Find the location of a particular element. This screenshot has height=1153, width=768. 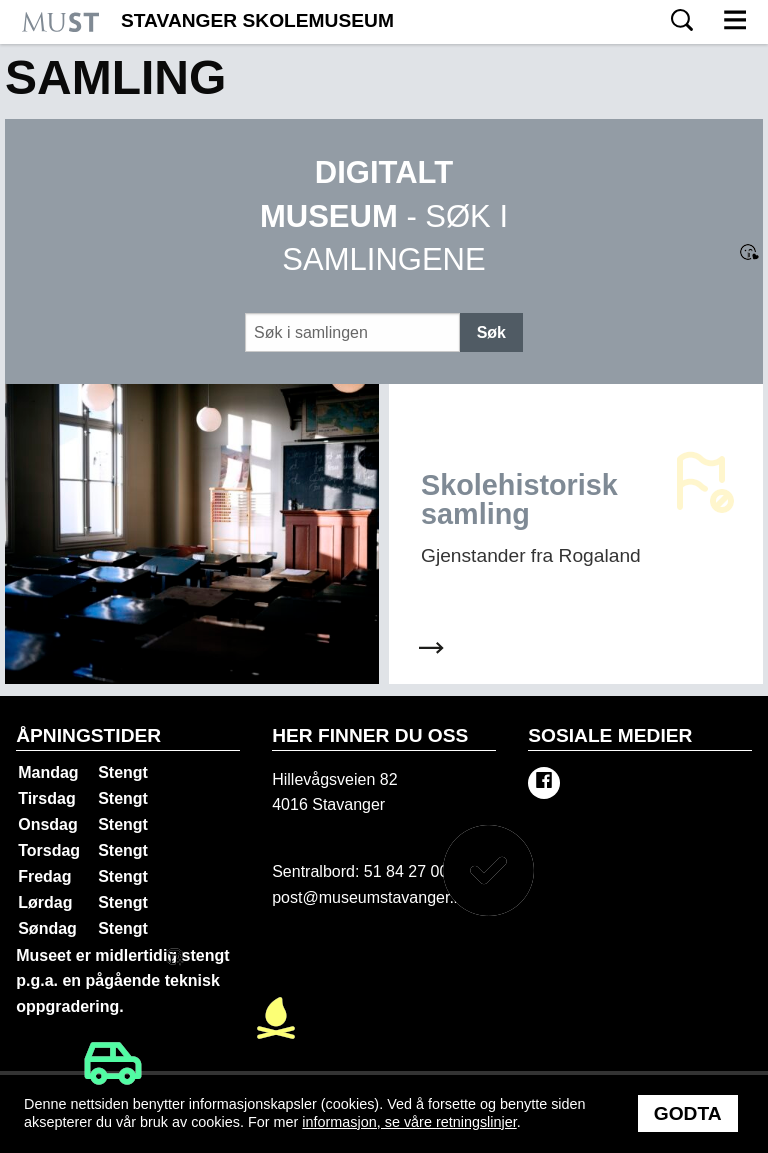

access vehicle or driving settings is located at coordinates (113, 1062).